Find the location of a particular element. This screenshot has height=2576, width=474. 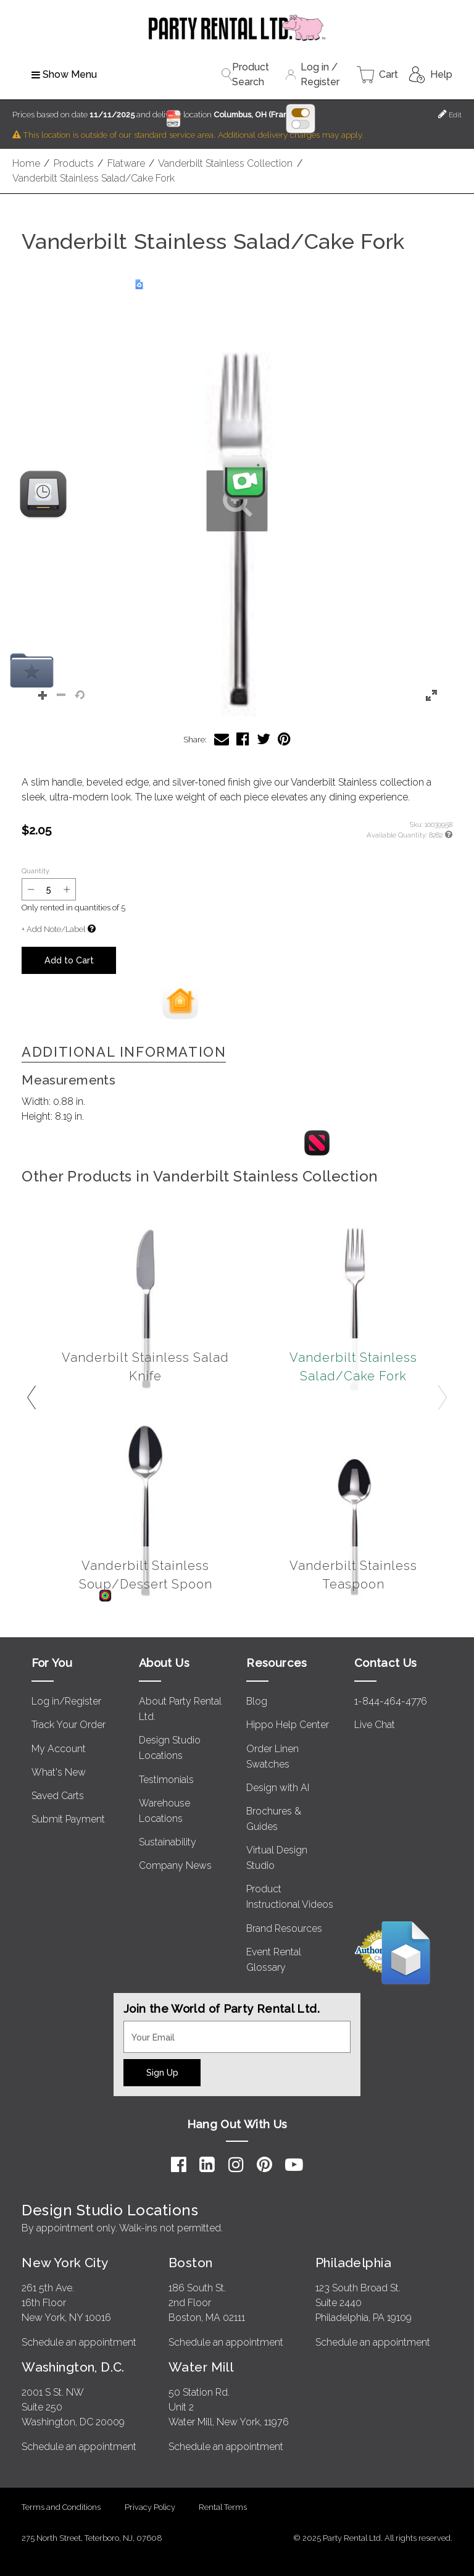

open the home app is located at coordinates (180, 1001).